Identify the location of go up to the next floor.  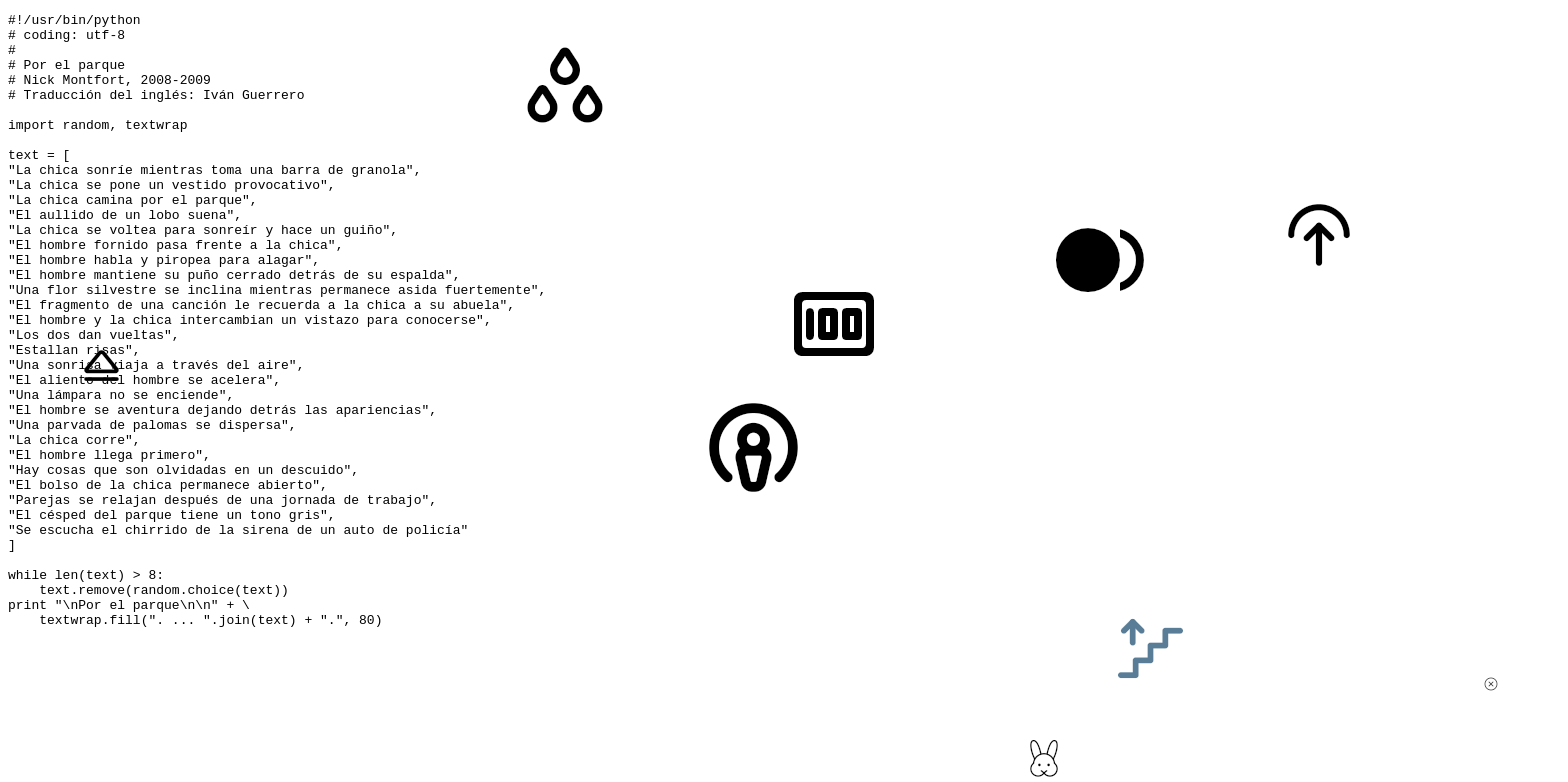
(1150, 648).